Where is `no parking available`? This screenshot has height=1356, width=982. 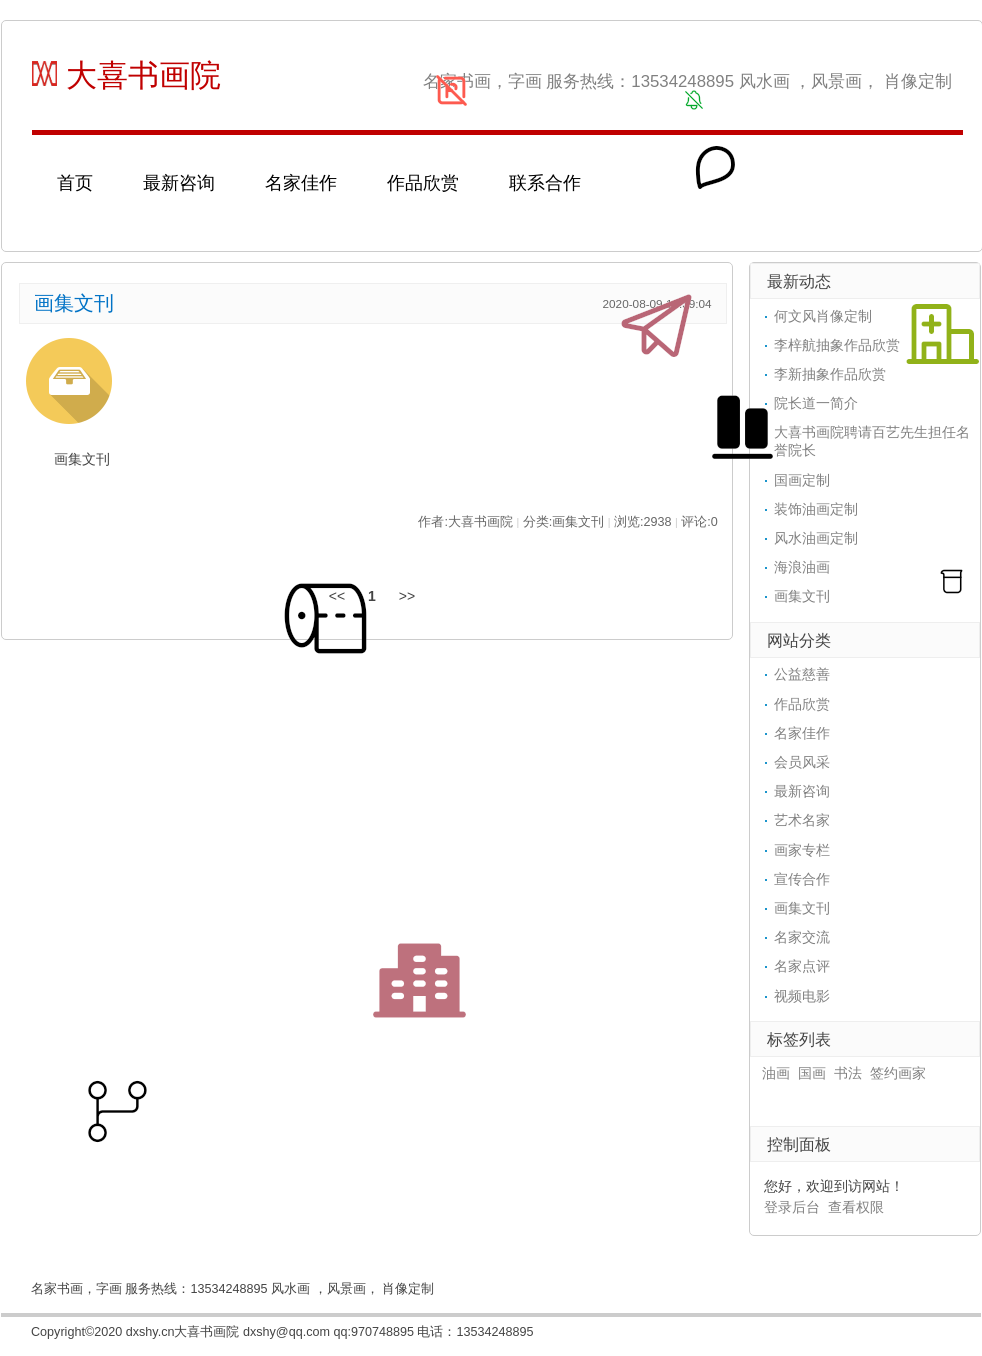 no parking available is located at coordinates (451, 90).